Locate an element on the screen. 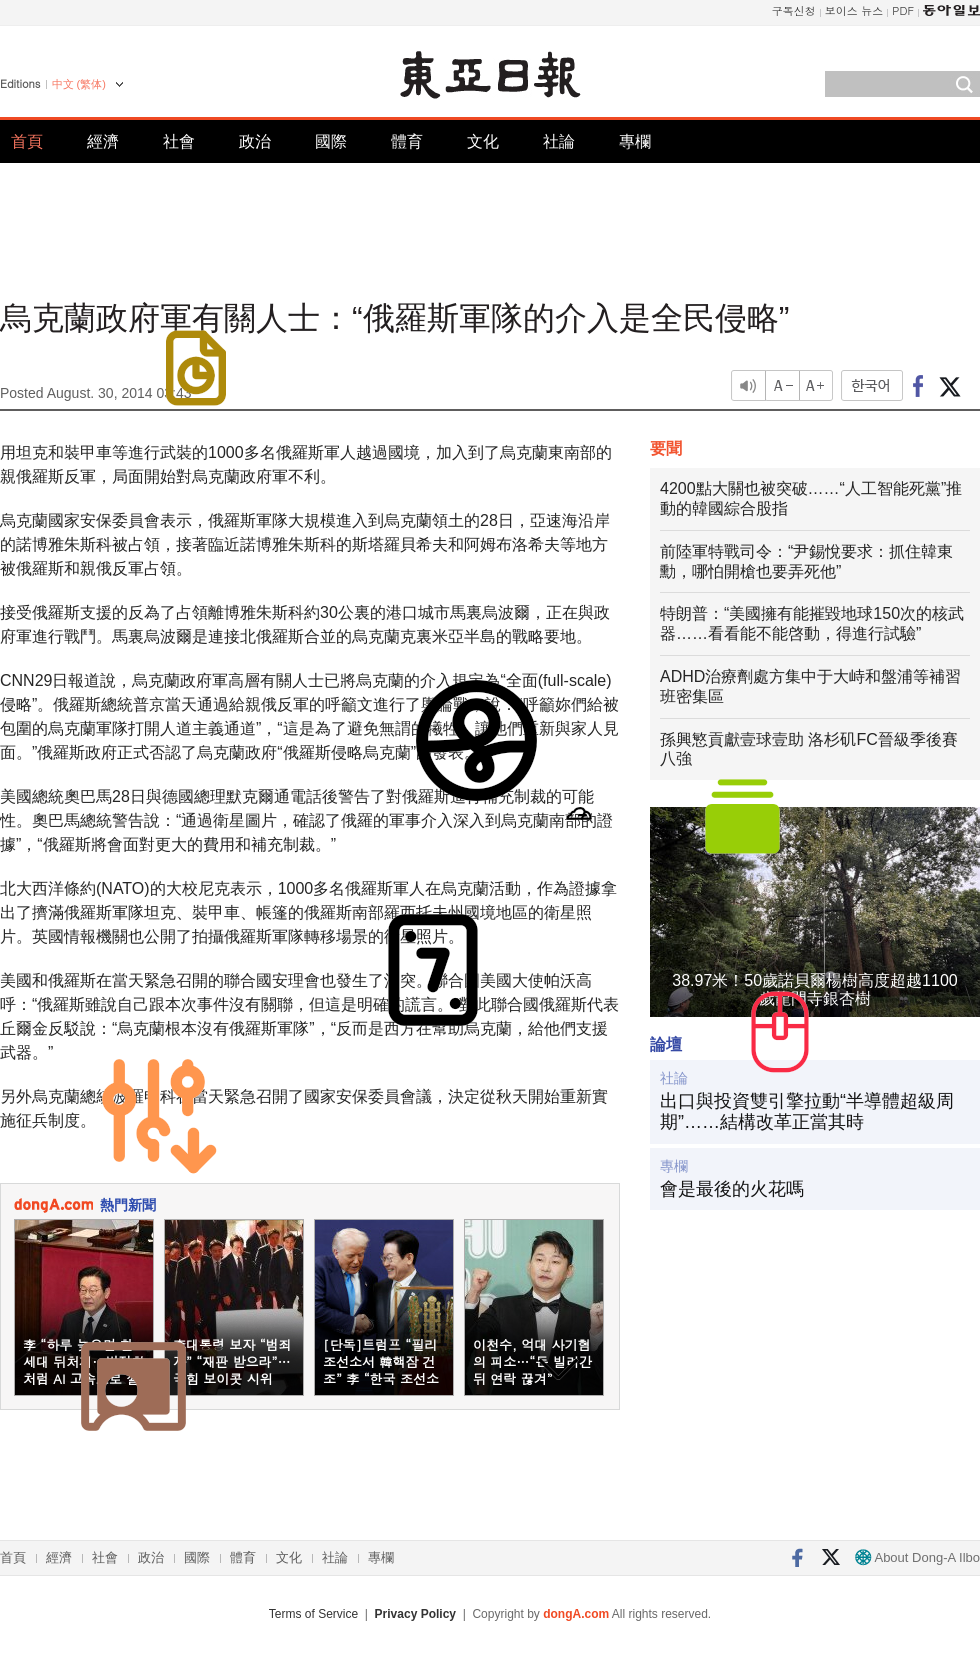 The image size is (980, 1668). cloudflare services or settings is located at coordinates (579, 814).